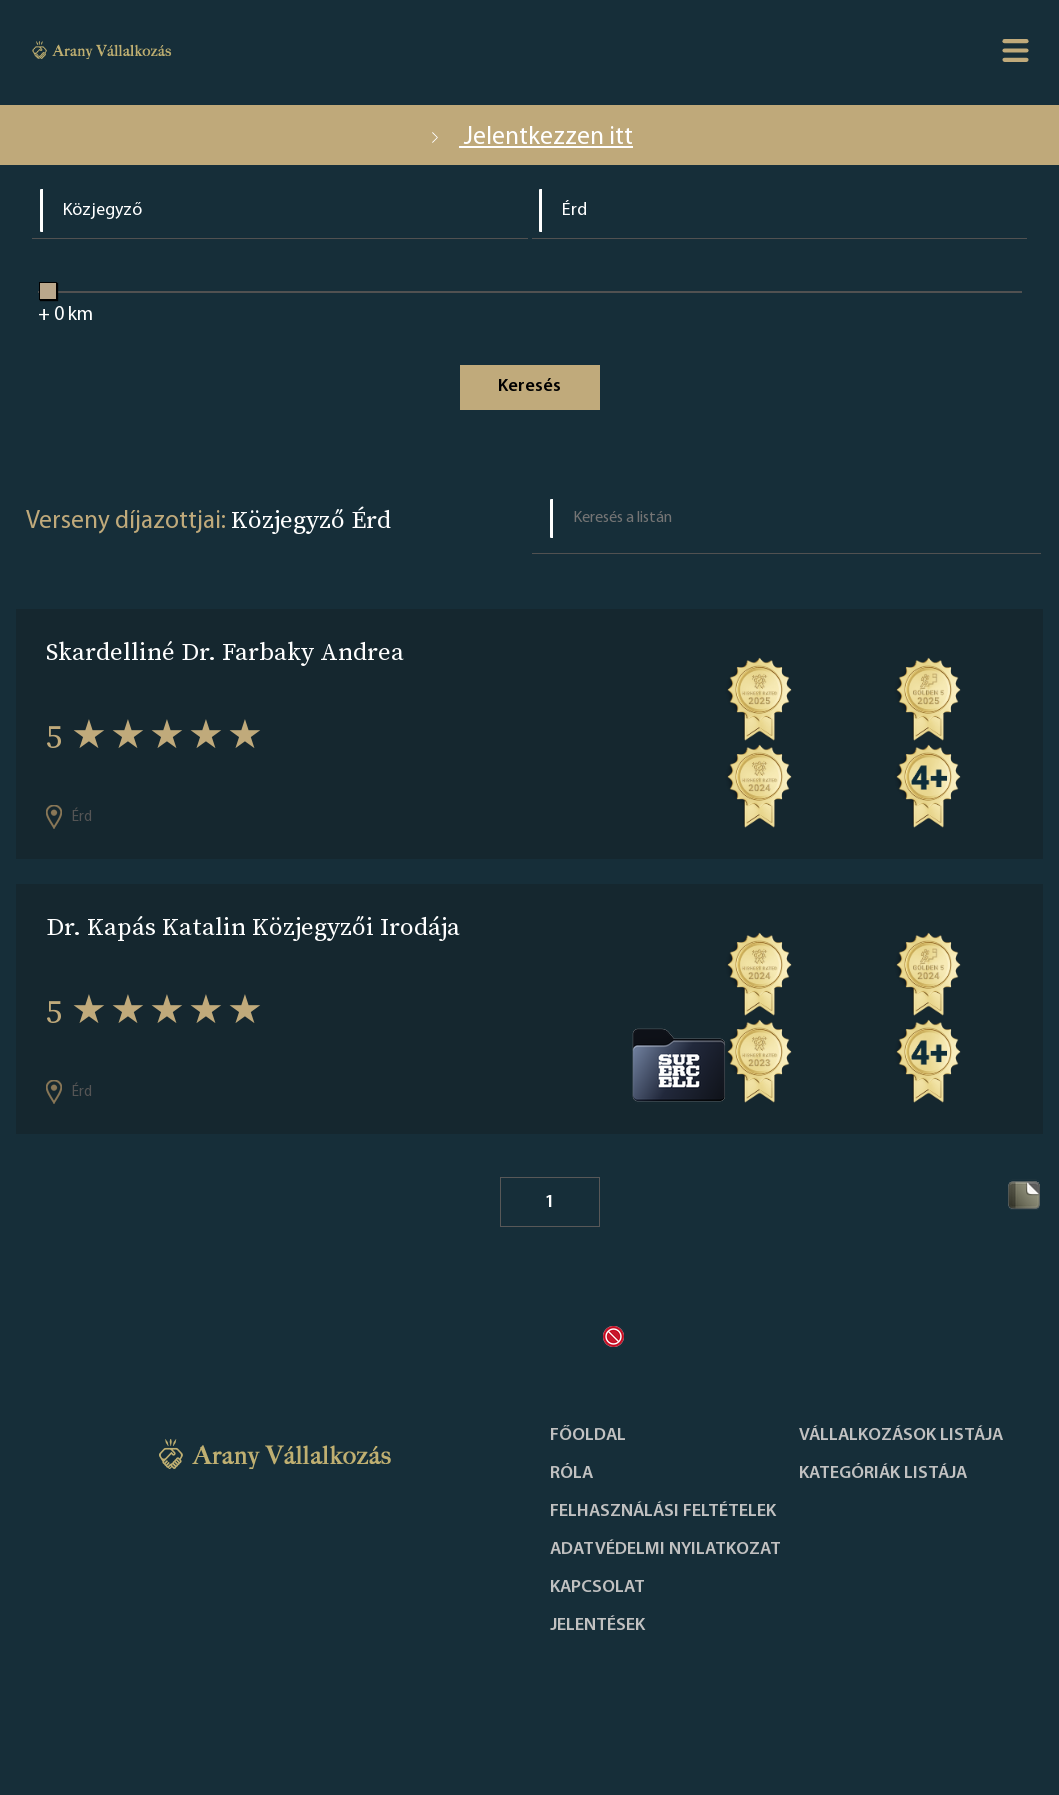  Describe the element at coordinates (613, 1336) in the screenshot. I see `delete or remove selected item` at that location.